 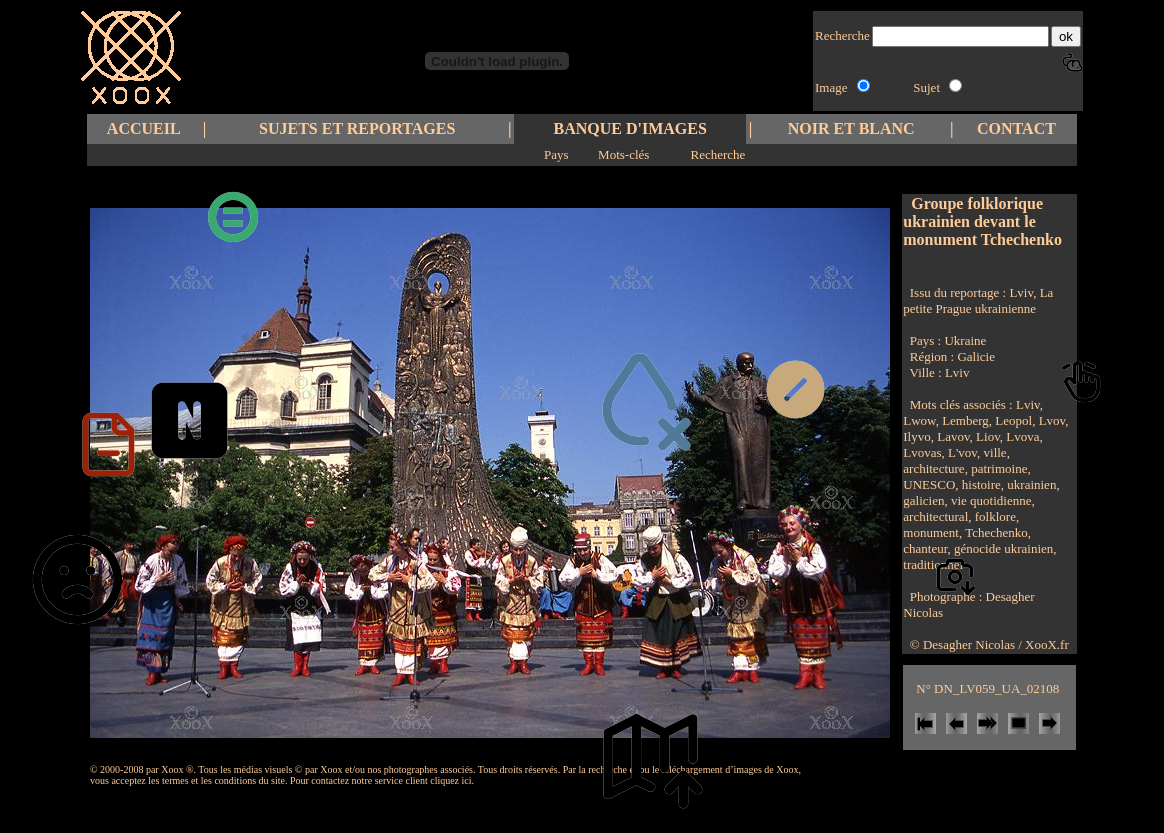 I want to click on indicates a blocked or prohibited action, so click(x=795, y=389).